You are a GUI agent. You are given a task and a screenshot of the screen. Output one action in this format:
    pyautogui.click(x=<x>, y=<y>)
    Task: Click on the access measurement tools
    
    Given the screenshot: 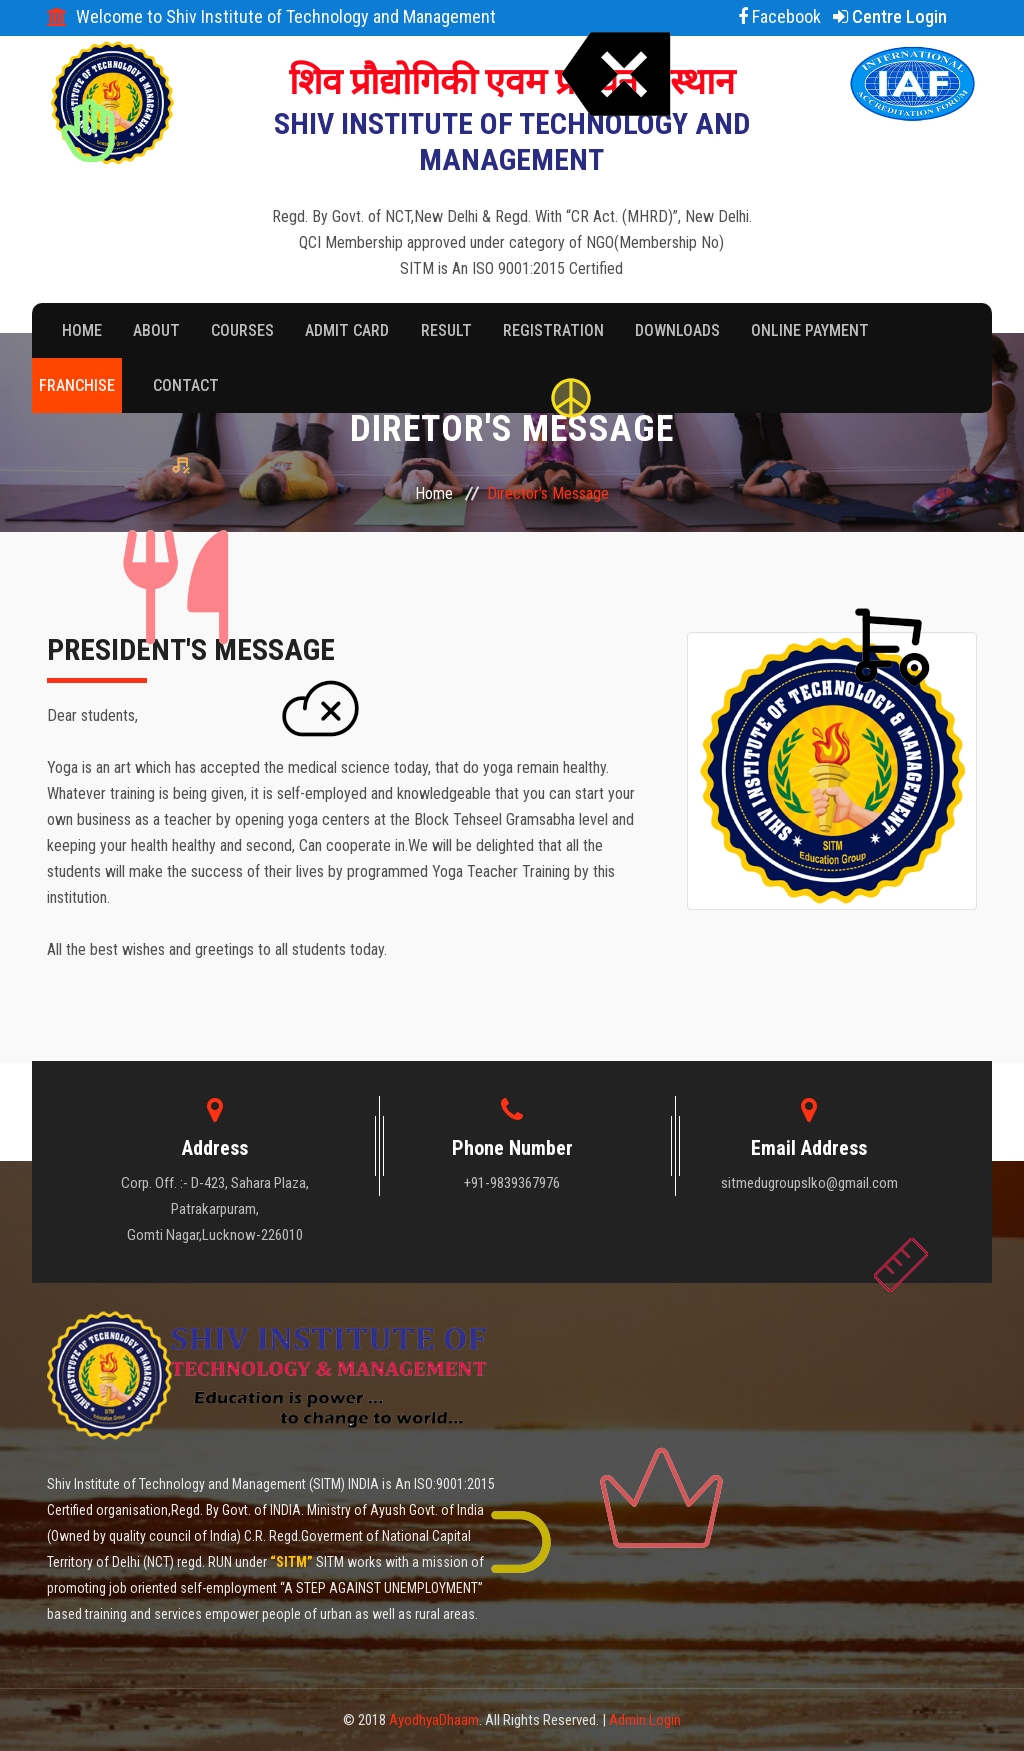 What is the action you would take?
    pyautogui.click(x=901, y=1265)
    